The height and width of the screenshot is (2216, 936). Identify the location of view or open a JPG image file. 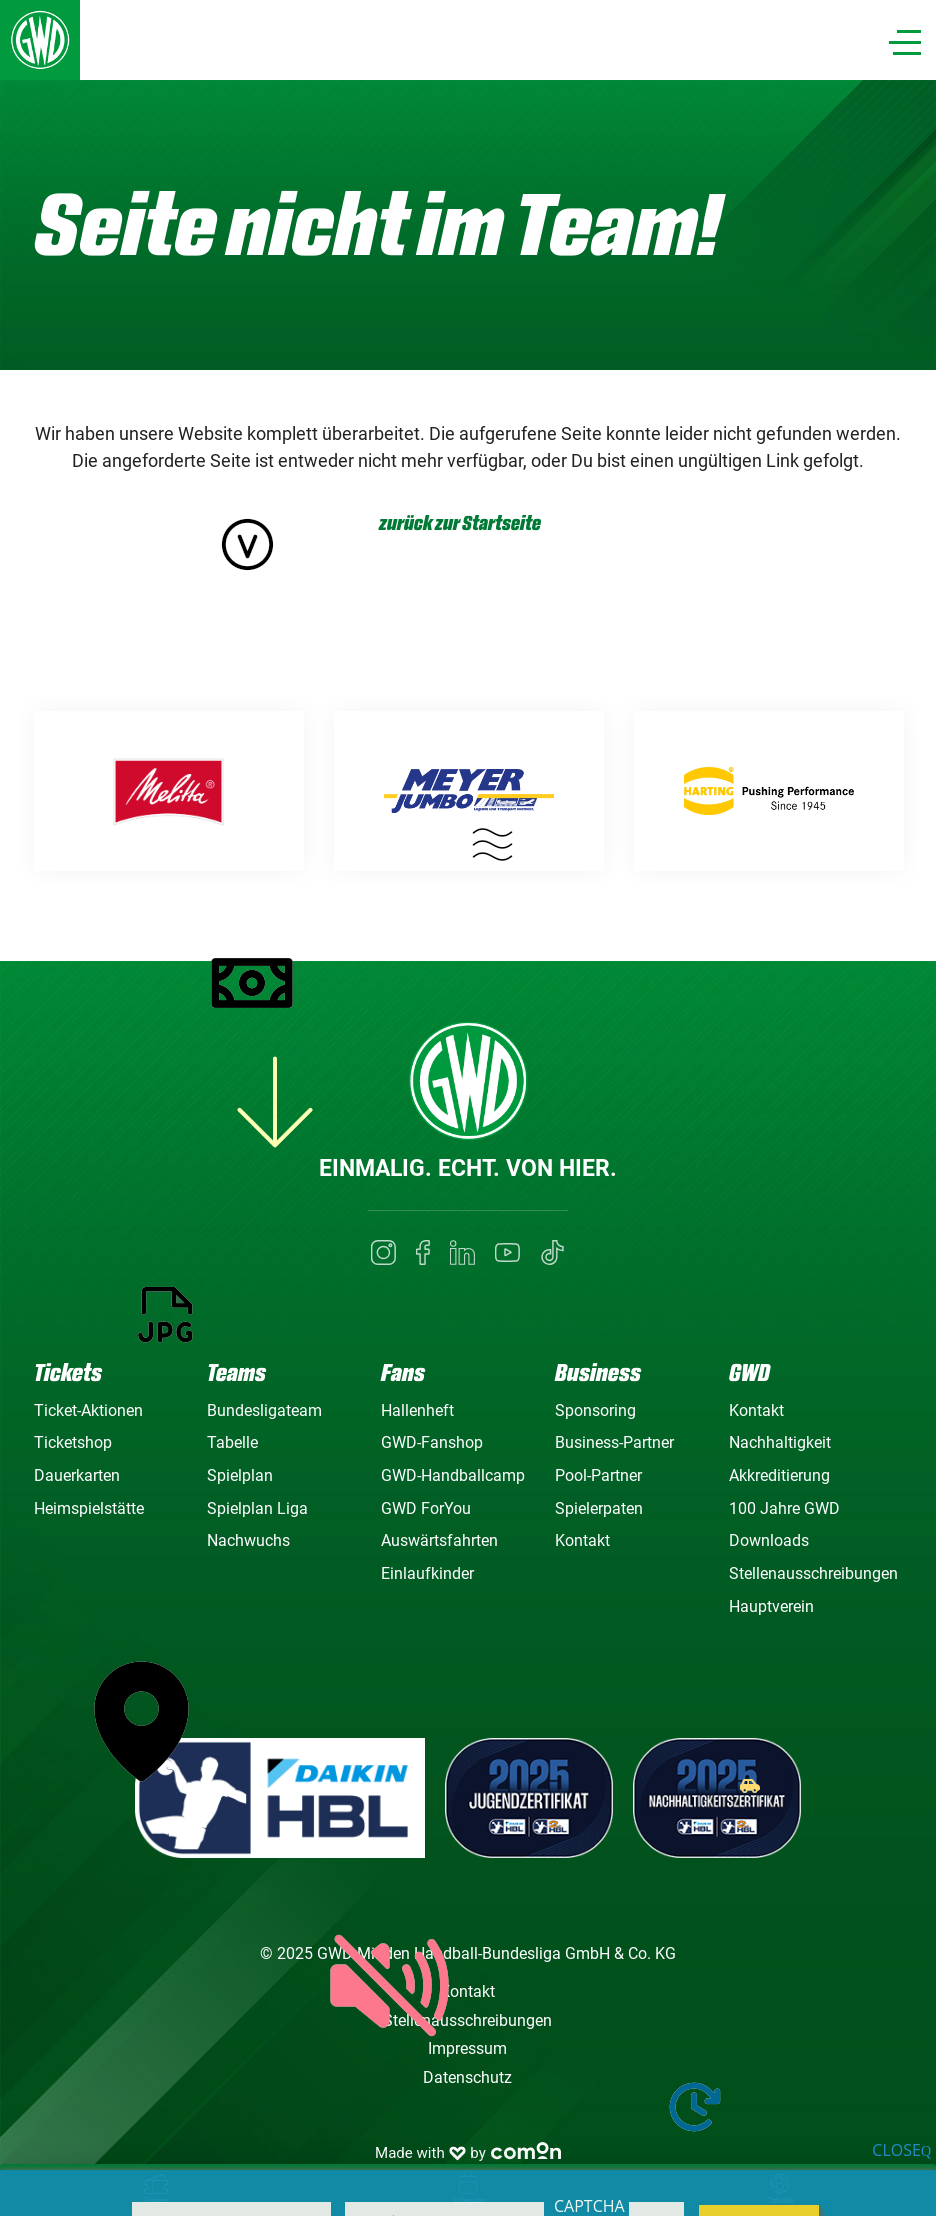
(167, 1317).